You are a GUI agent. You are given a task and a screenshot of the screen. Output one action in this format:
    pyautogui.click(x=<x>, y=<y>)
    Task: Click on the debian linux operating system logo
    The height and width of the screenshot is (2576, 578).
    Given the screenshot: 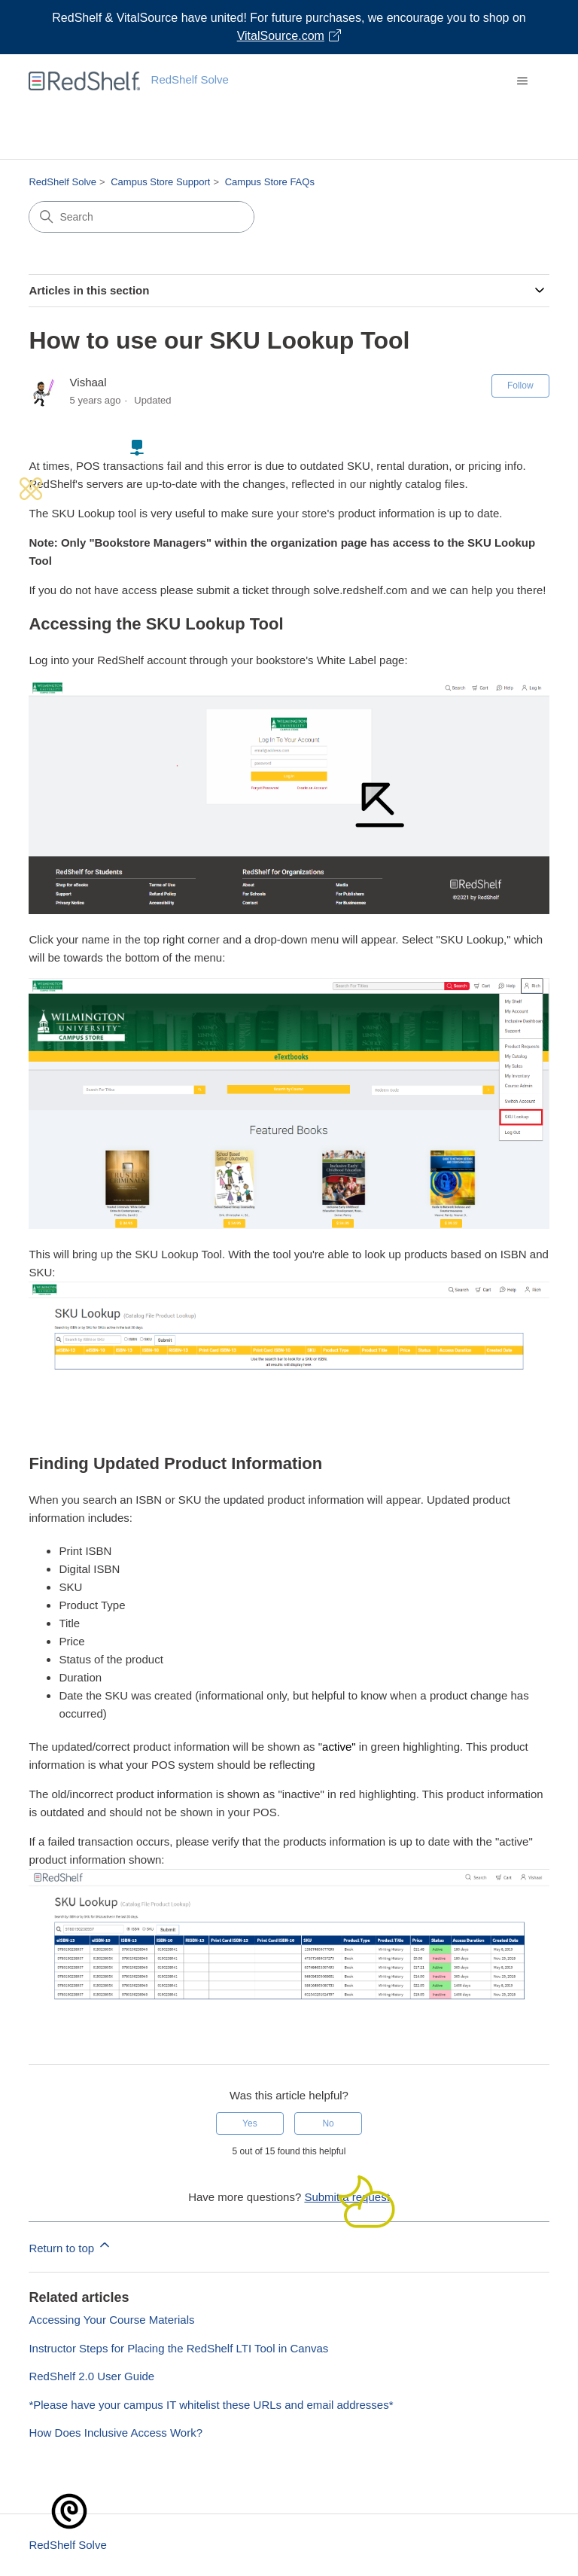 What is the action you would take?
    pyautogui.click(x=69, y=2511)
    